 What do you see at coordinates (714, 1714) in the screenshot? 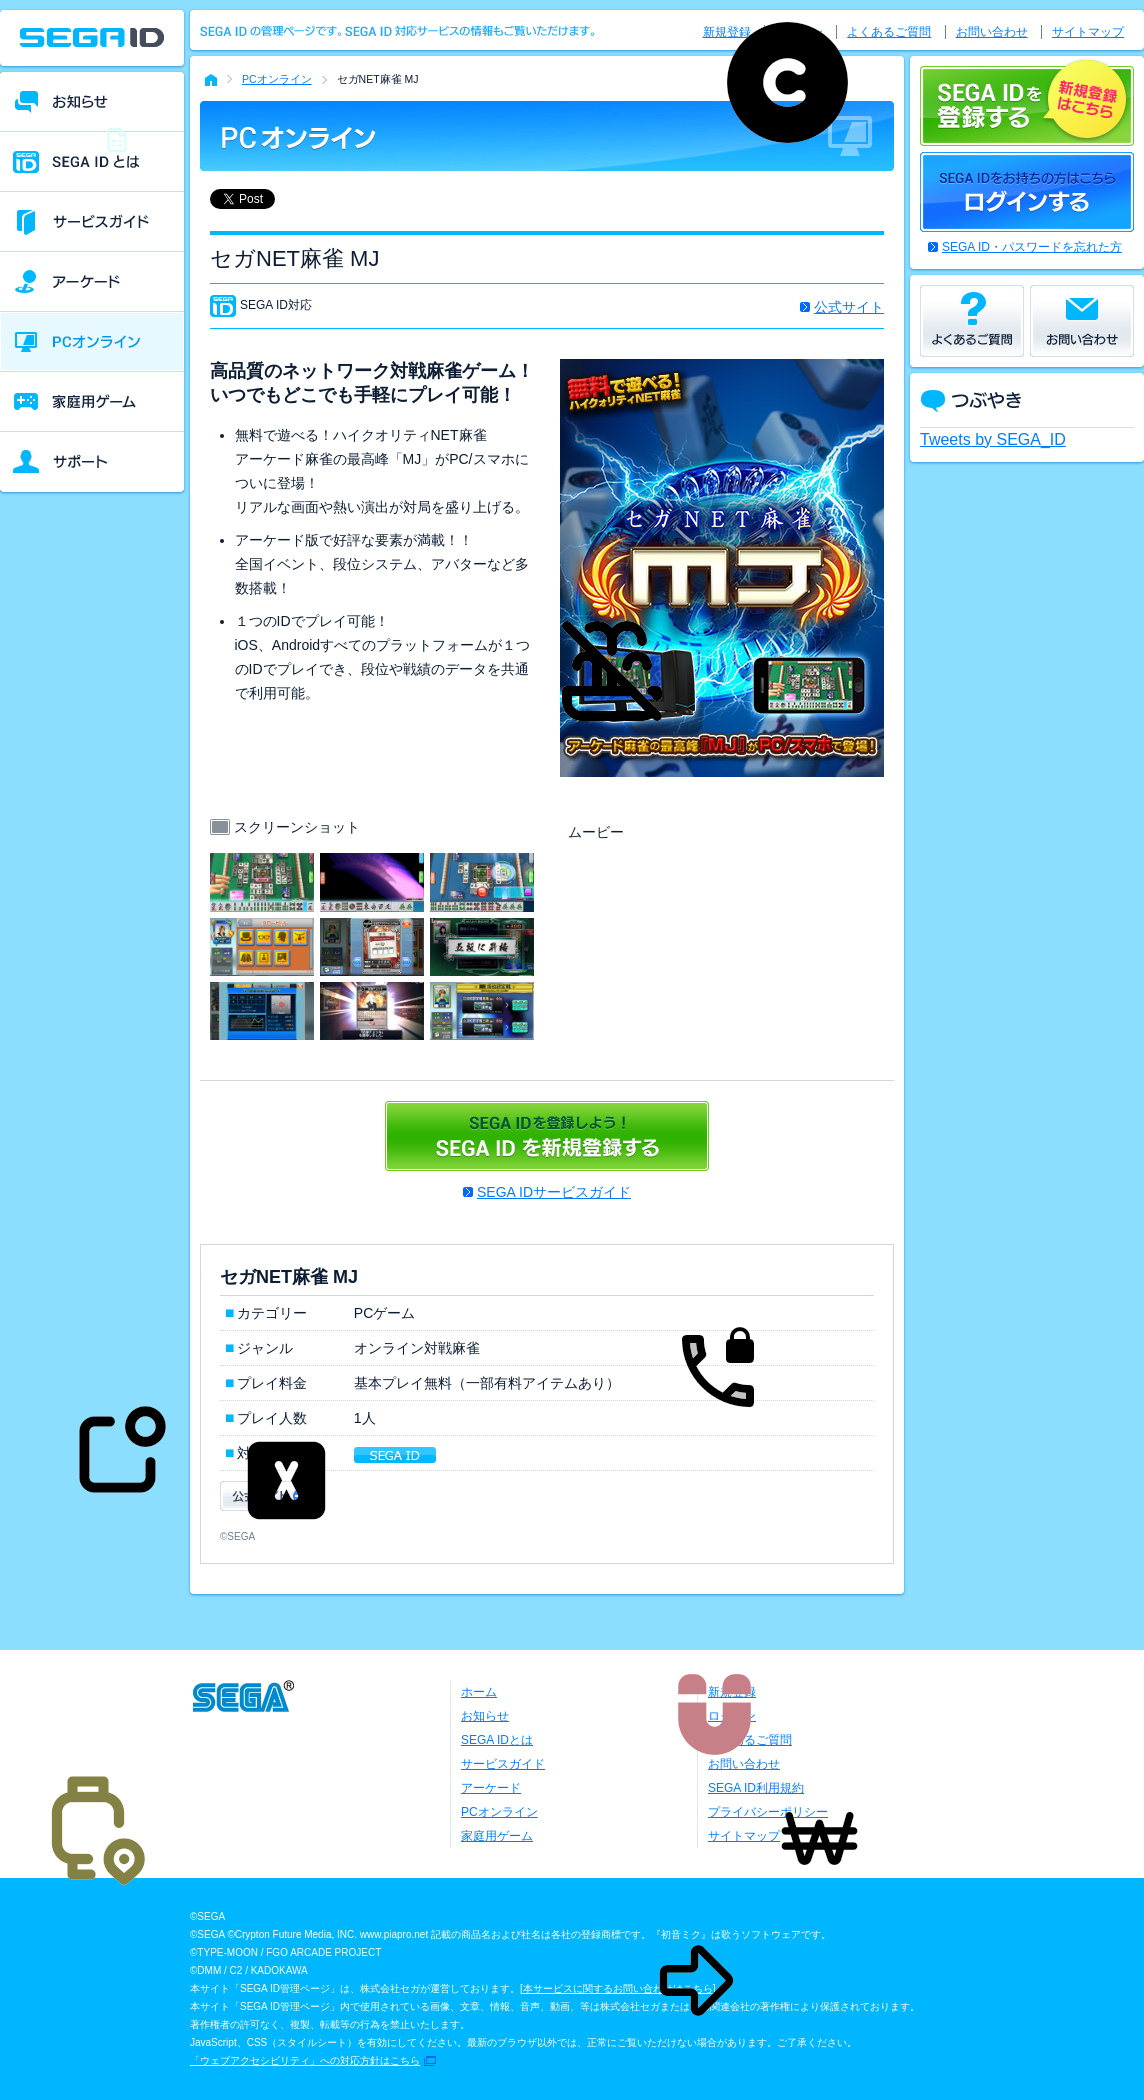
I see `attract or pull related items together` at bounding box center [714, 1714].